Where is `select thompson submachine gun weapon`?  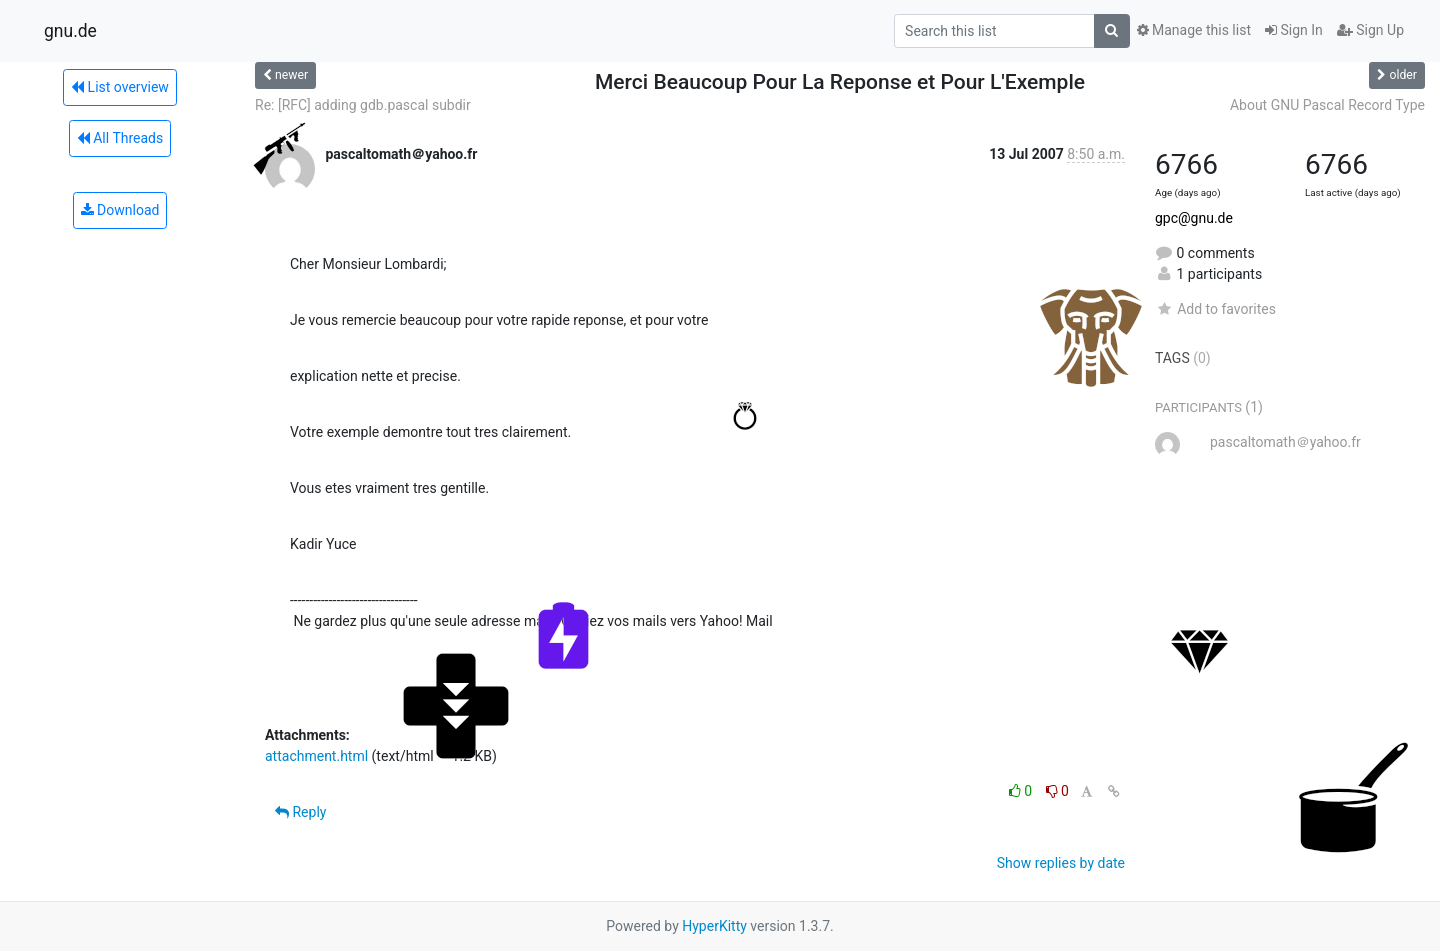 select thompson submachine gun weapon is located at coordinates (279, 148).